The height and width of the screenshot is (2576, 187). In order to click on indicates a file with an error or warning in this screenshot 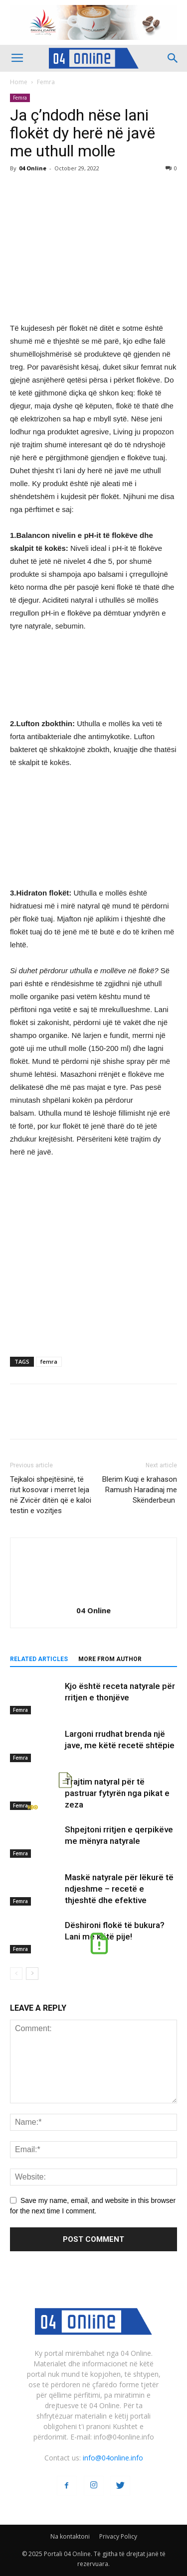, I will do `click(99, 1943)`.